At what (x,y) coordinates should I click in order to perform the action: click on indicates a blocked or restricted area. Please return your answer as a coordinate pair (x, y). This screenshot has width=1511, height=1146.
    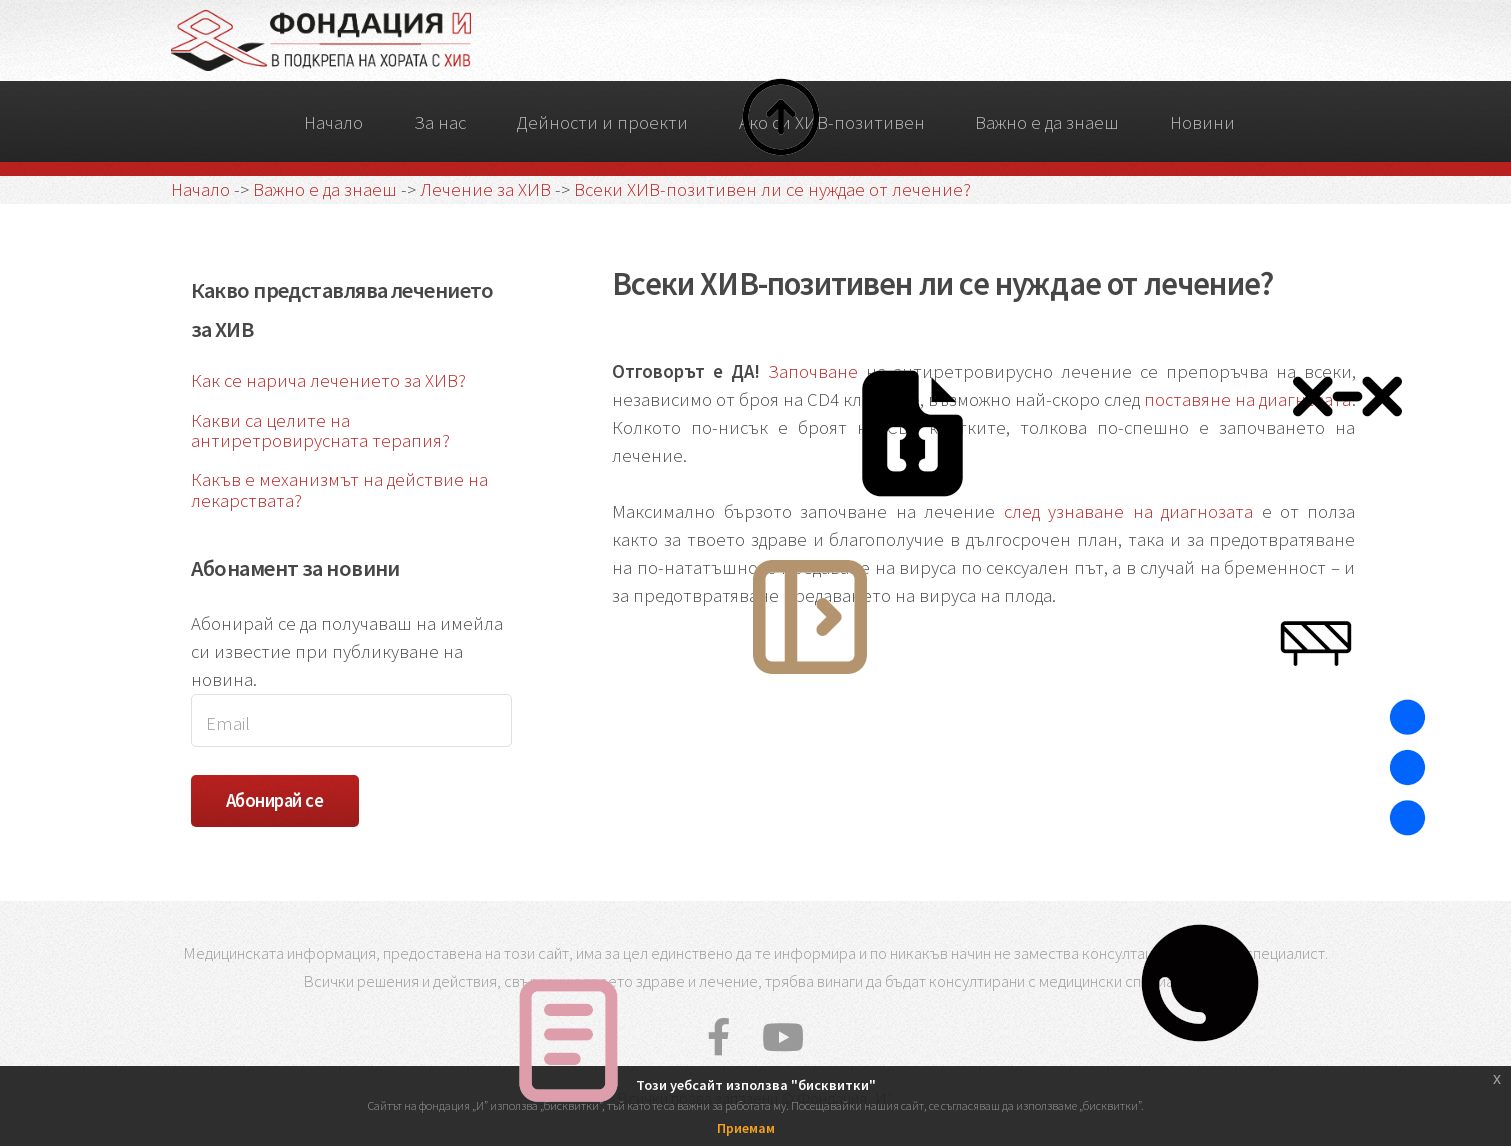
    Looking at the image, I should click on (1316, 641).